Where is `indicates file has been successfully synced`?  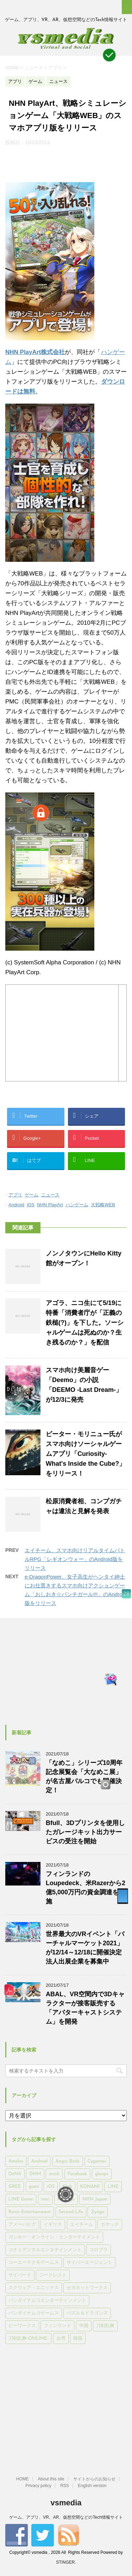 indicates file has been successfully synced is located at coordinates (109, 55).